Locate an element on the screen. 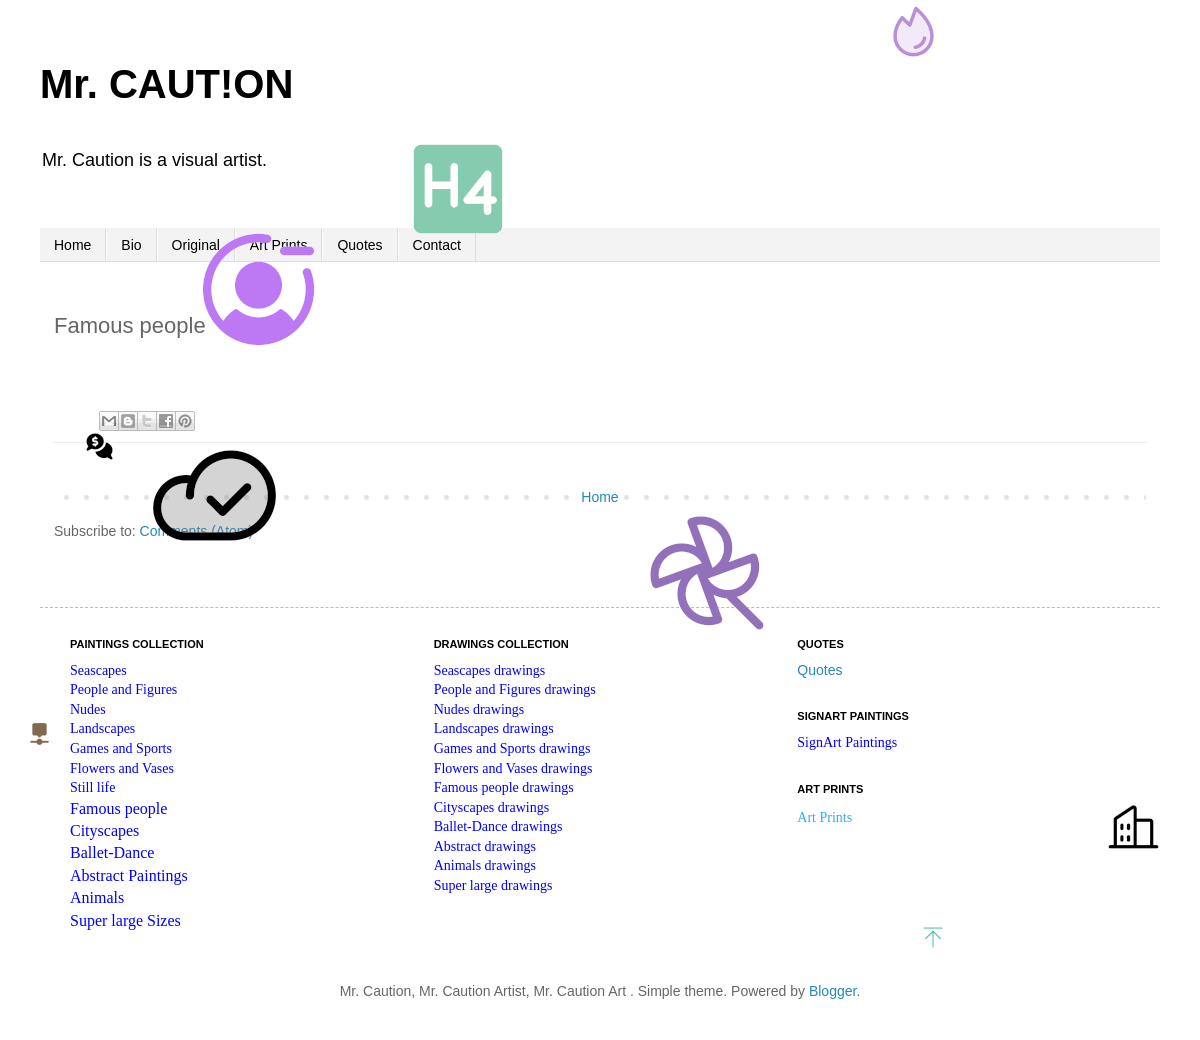  file successfully uploaded to cloud storage is located at coordinates (214, 495).